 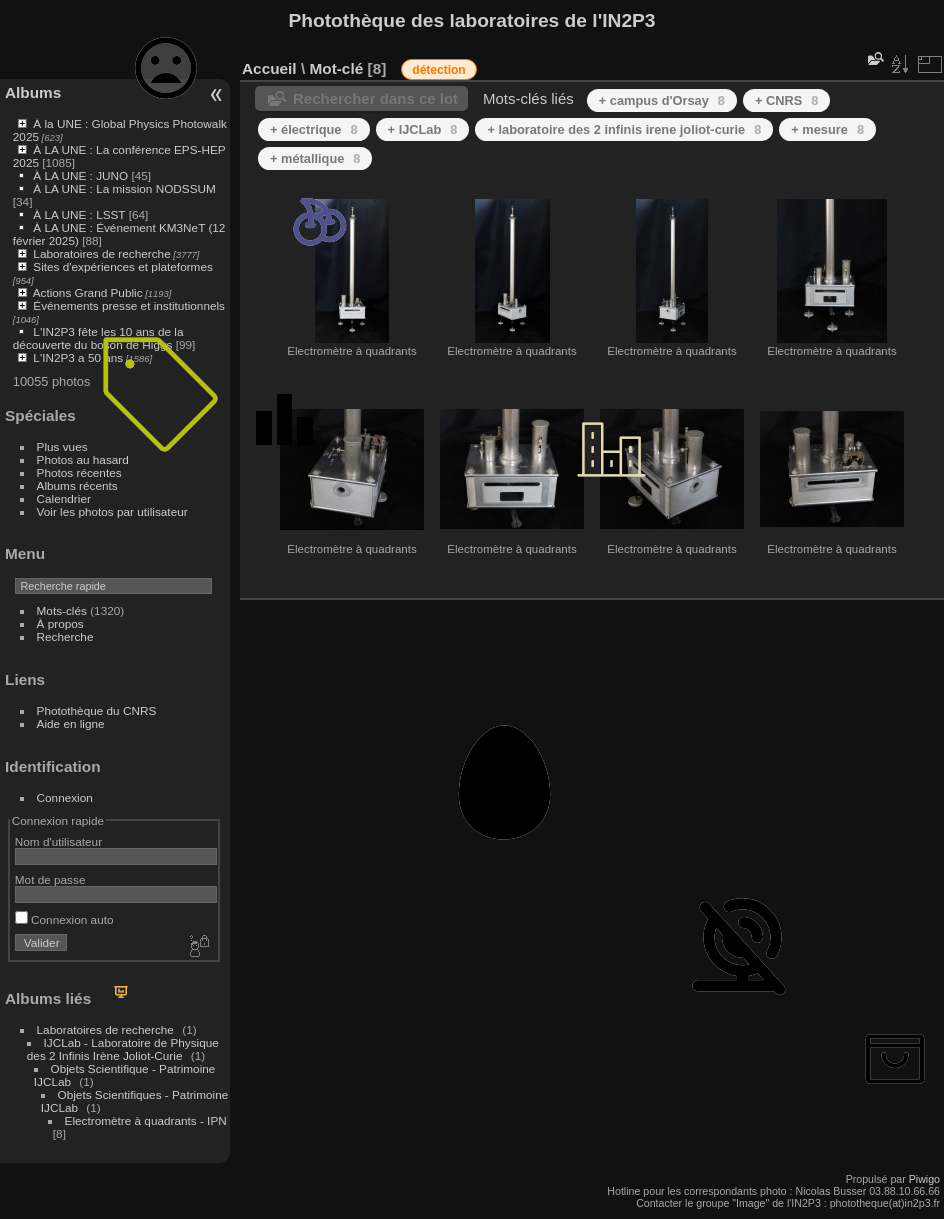 I want to click on view presentation analytics, so click(x=121, y=992).